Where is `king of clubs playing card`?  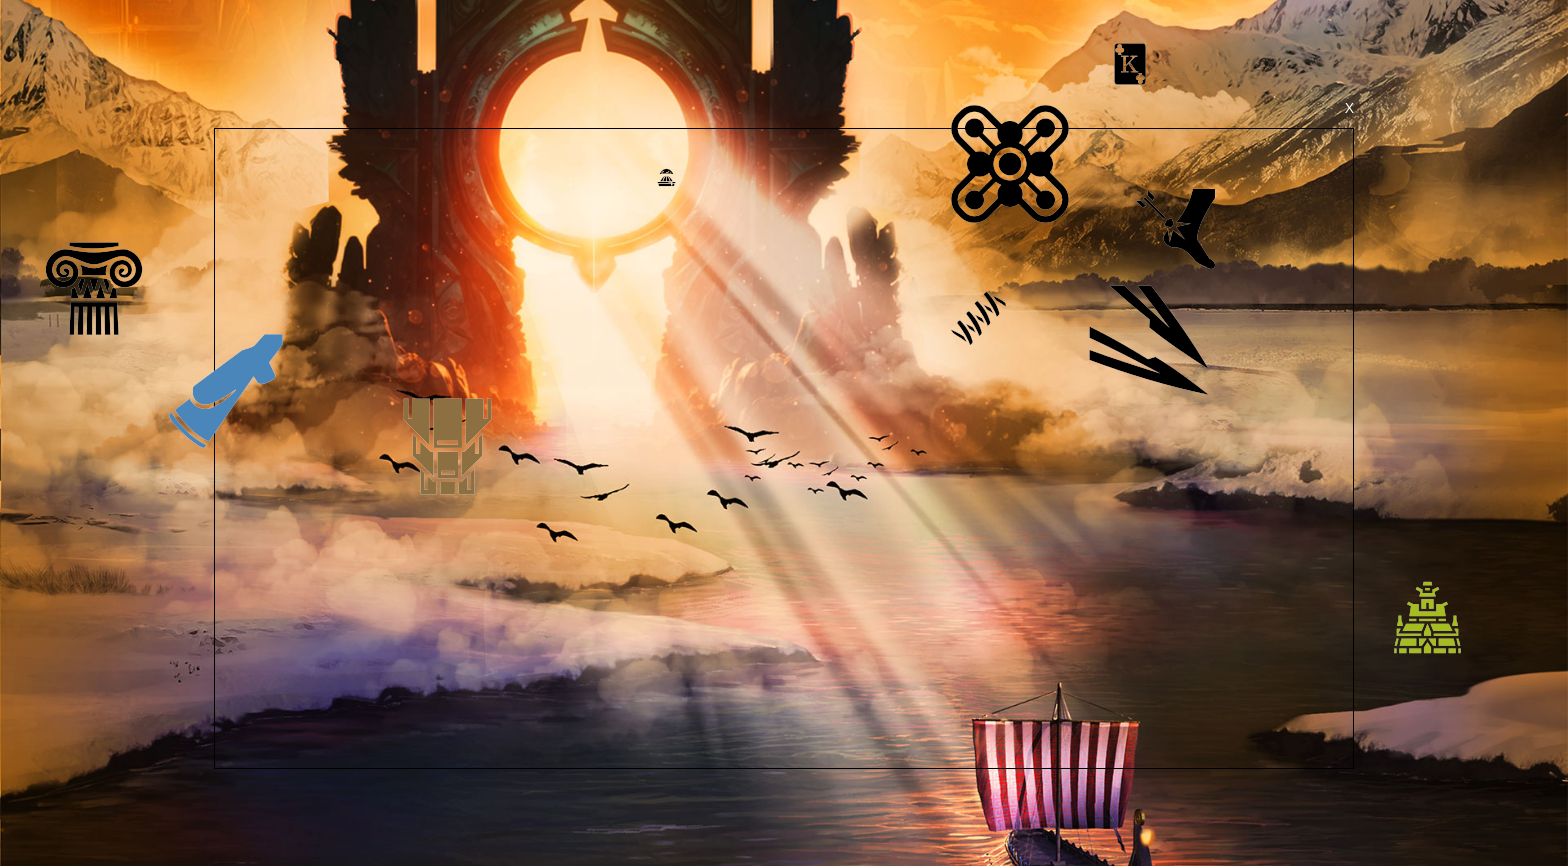 king of clubs playing card is located at coordinates (1130, 64).